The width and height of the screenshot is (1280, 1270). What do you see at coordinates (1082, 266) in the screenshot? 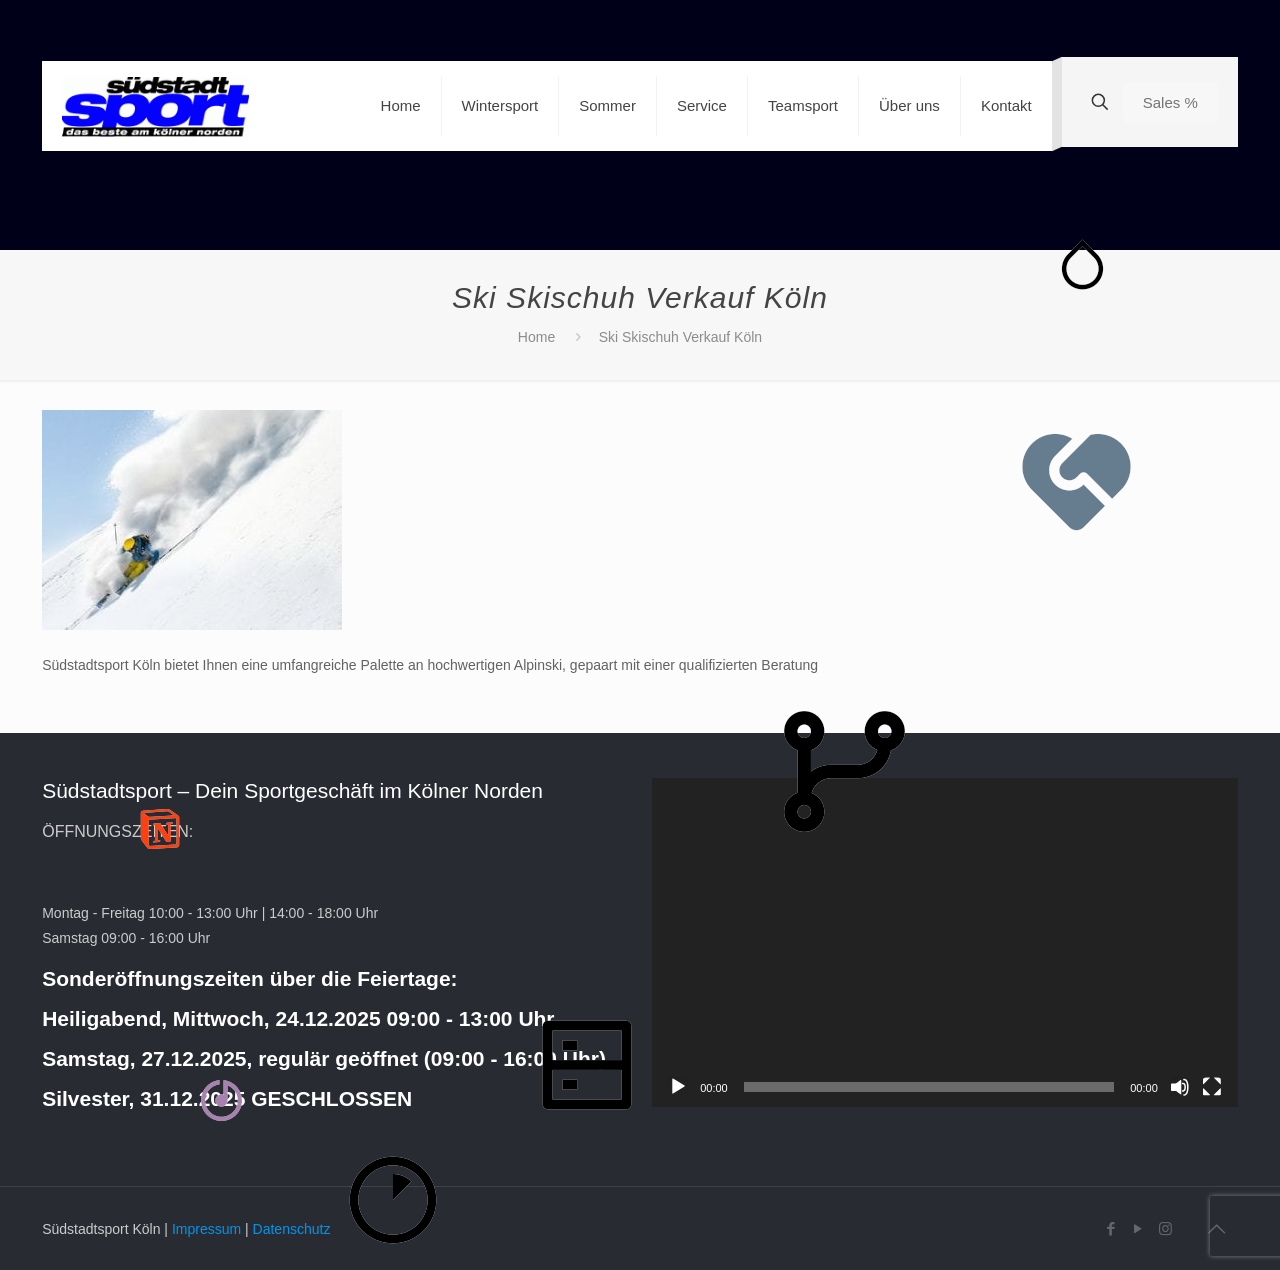
I see `adjust color or opacity settings` at bounding box center [1082, 266].